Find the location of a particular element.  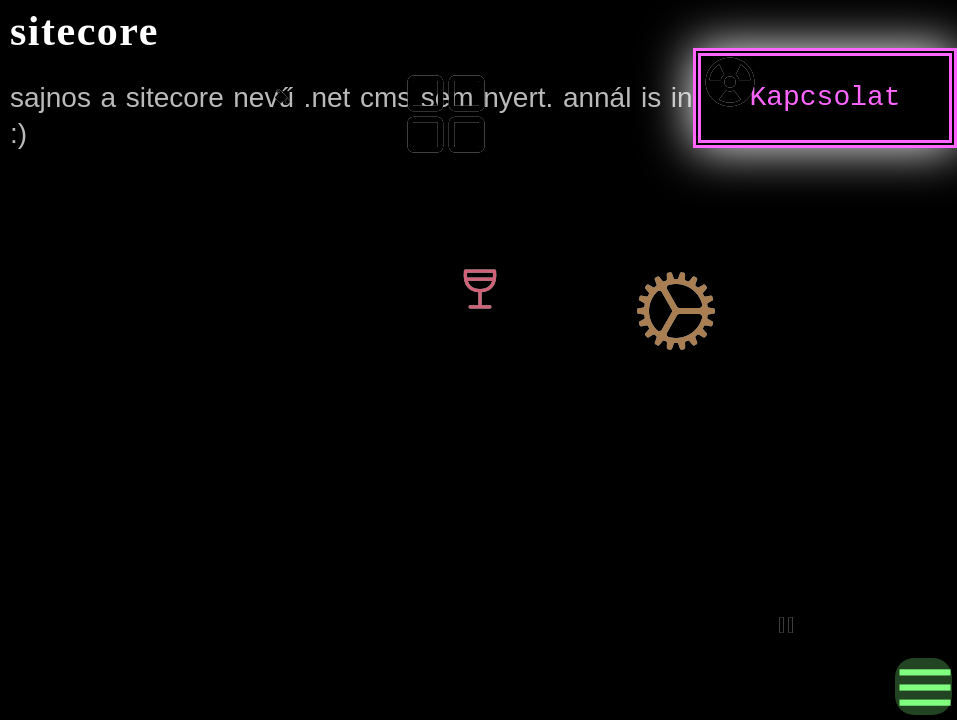

access settings is located at coordinates (676, 311).